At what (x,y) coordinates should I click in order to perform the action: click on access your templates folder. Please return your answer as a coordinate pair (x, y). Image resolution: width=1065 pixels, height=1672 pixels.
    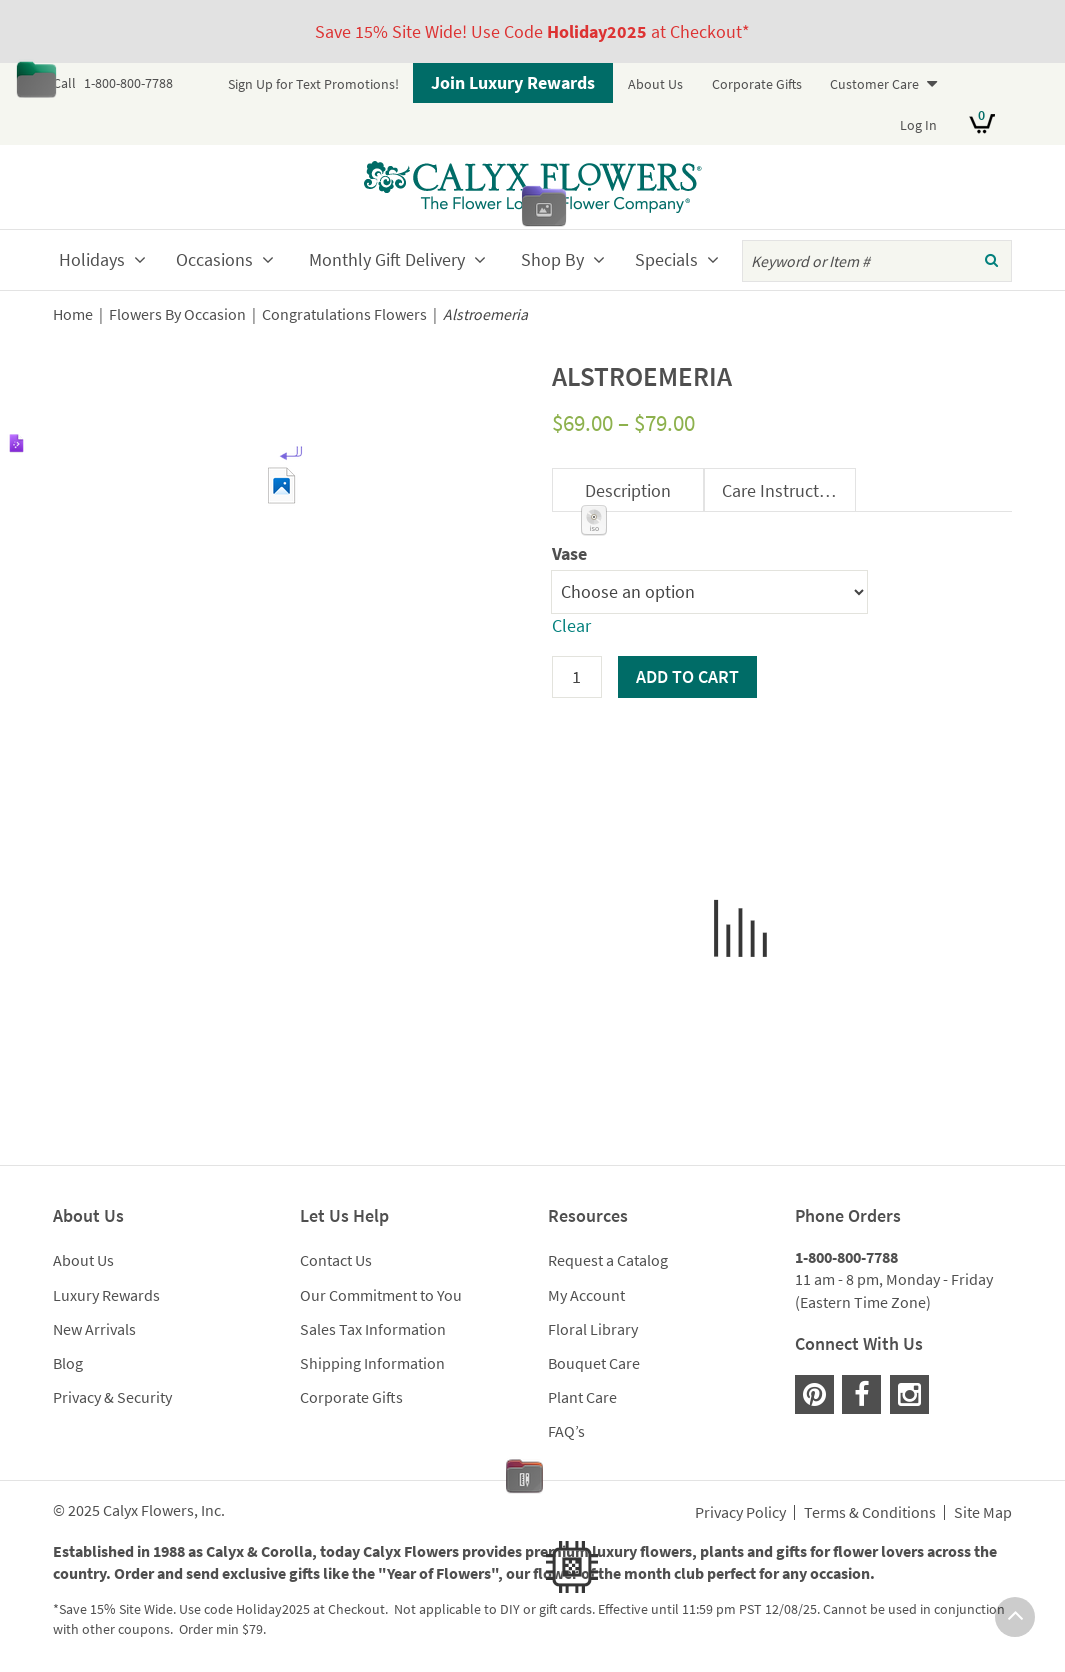
    Looking at the image, I should click on (524, 1475).